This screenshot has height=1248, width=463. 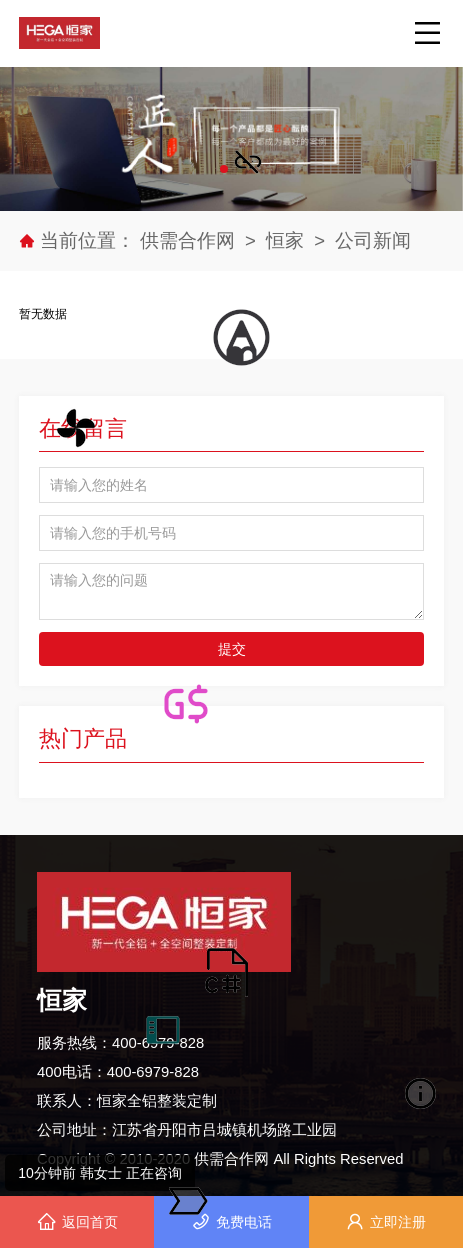 What do you see at coordinates (420, 1093) in the screenshot?
I see `view more information about this item` at bounding box center [420, 1093].